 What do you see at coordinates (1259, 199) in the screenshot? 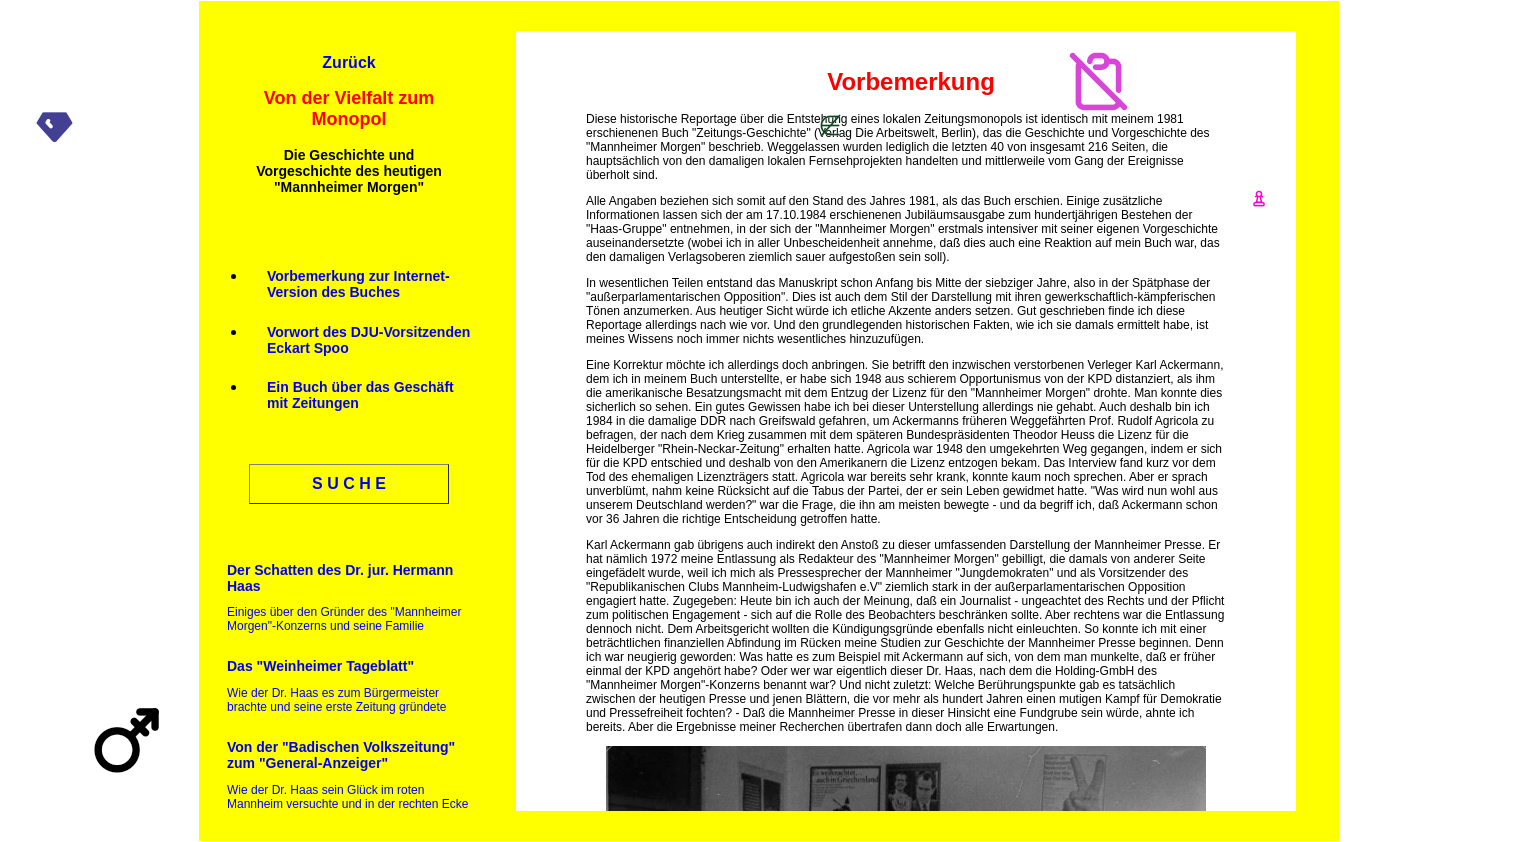
I see `play chess or board games` at bounding box center [1259, 199].